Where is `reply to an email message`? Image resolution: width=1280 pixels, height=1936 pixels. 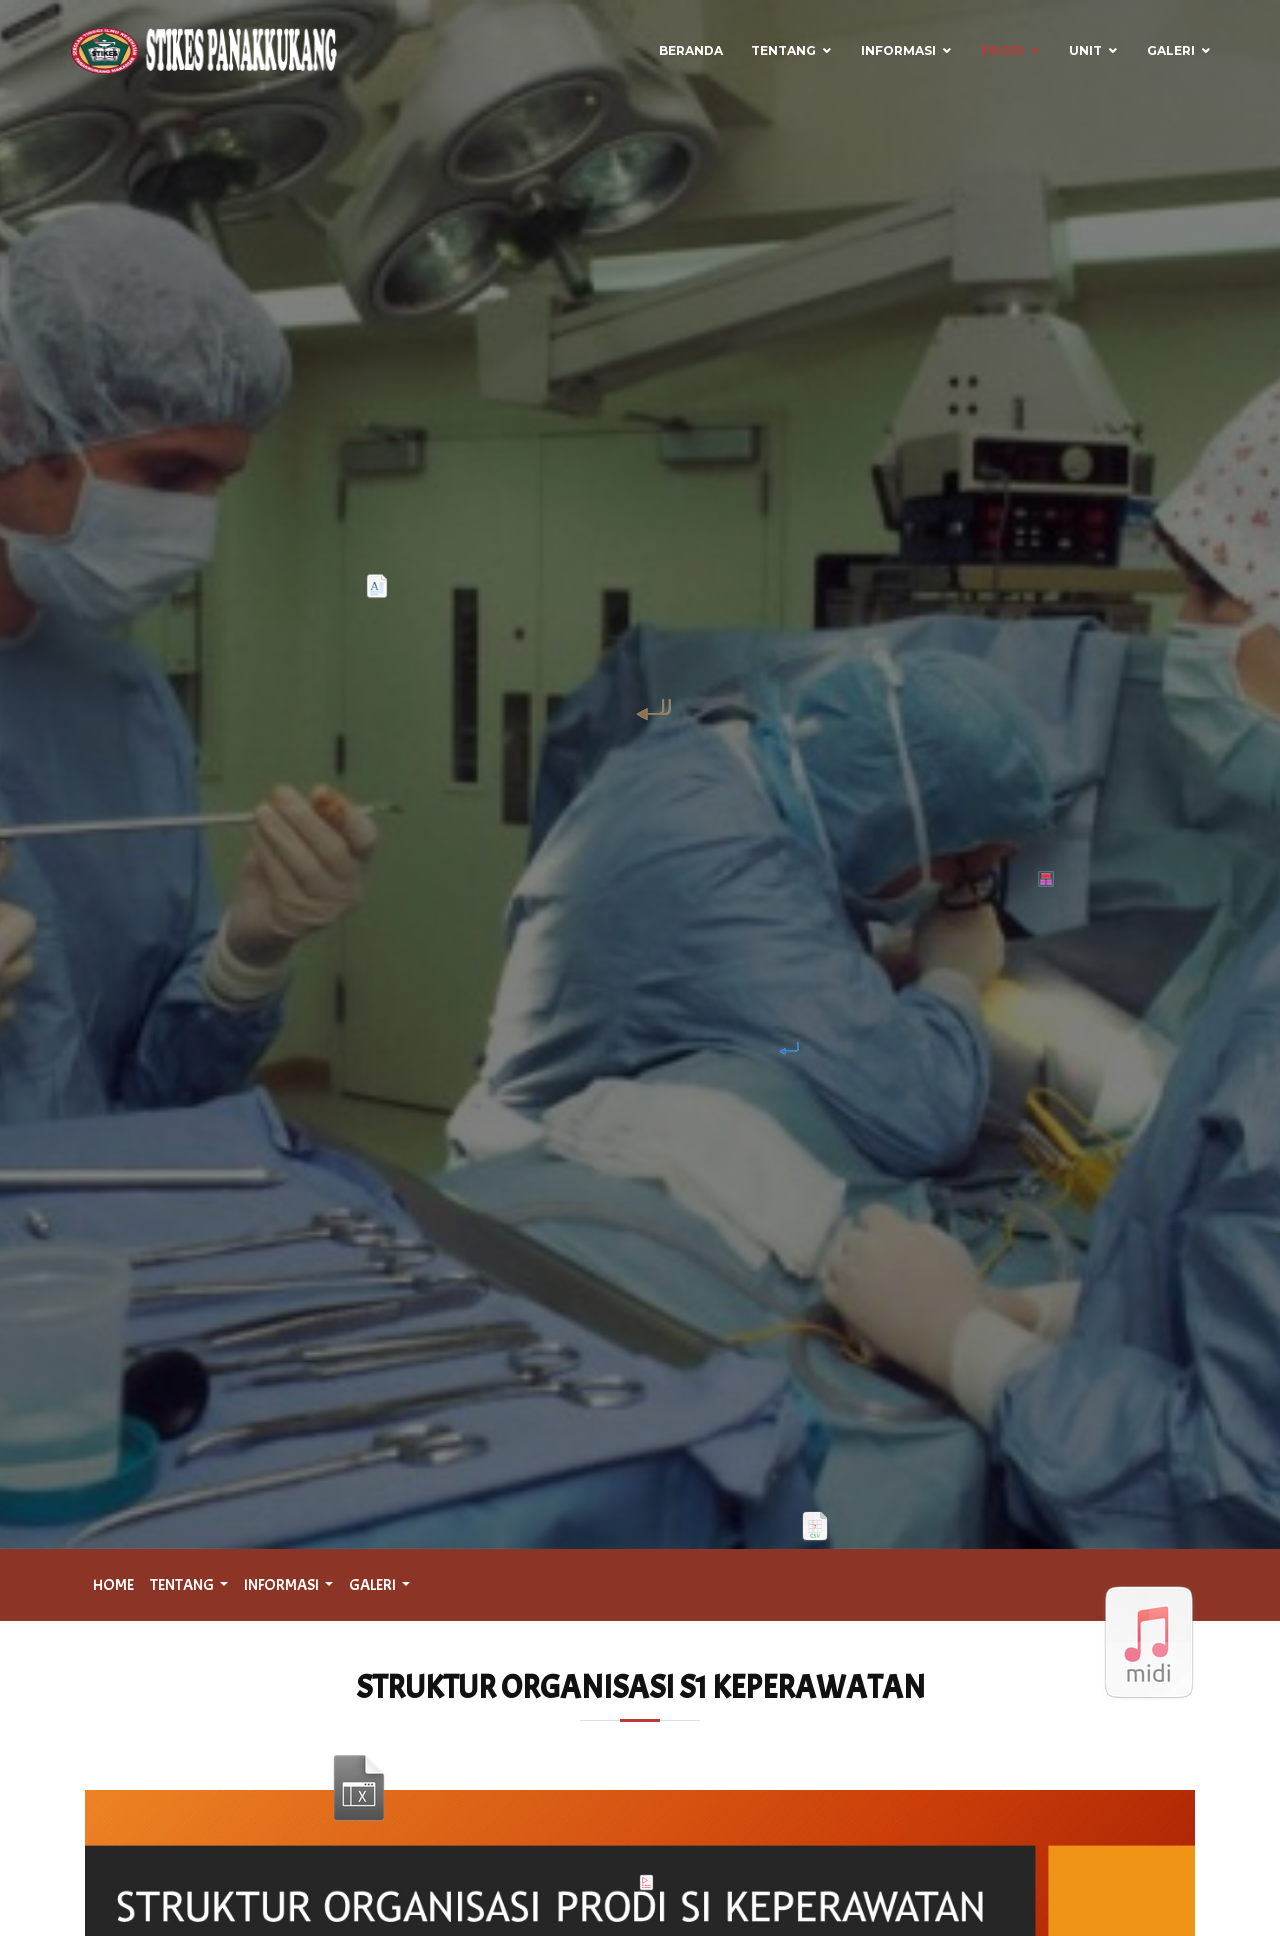
reply to an email message is located at coordinates (789, 1047).